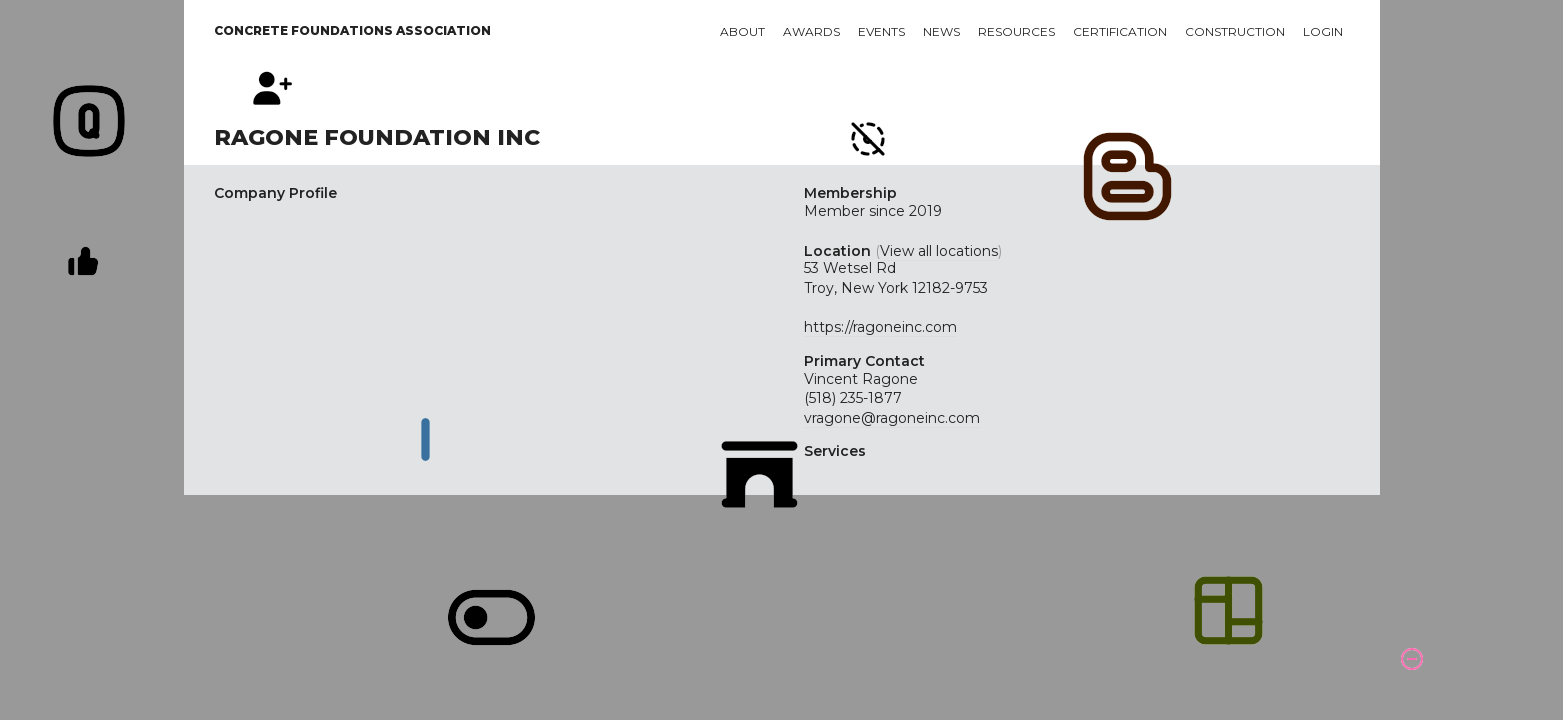 The image size is (1563, 720). I want to click on like or upvote content, so click(84, 261).